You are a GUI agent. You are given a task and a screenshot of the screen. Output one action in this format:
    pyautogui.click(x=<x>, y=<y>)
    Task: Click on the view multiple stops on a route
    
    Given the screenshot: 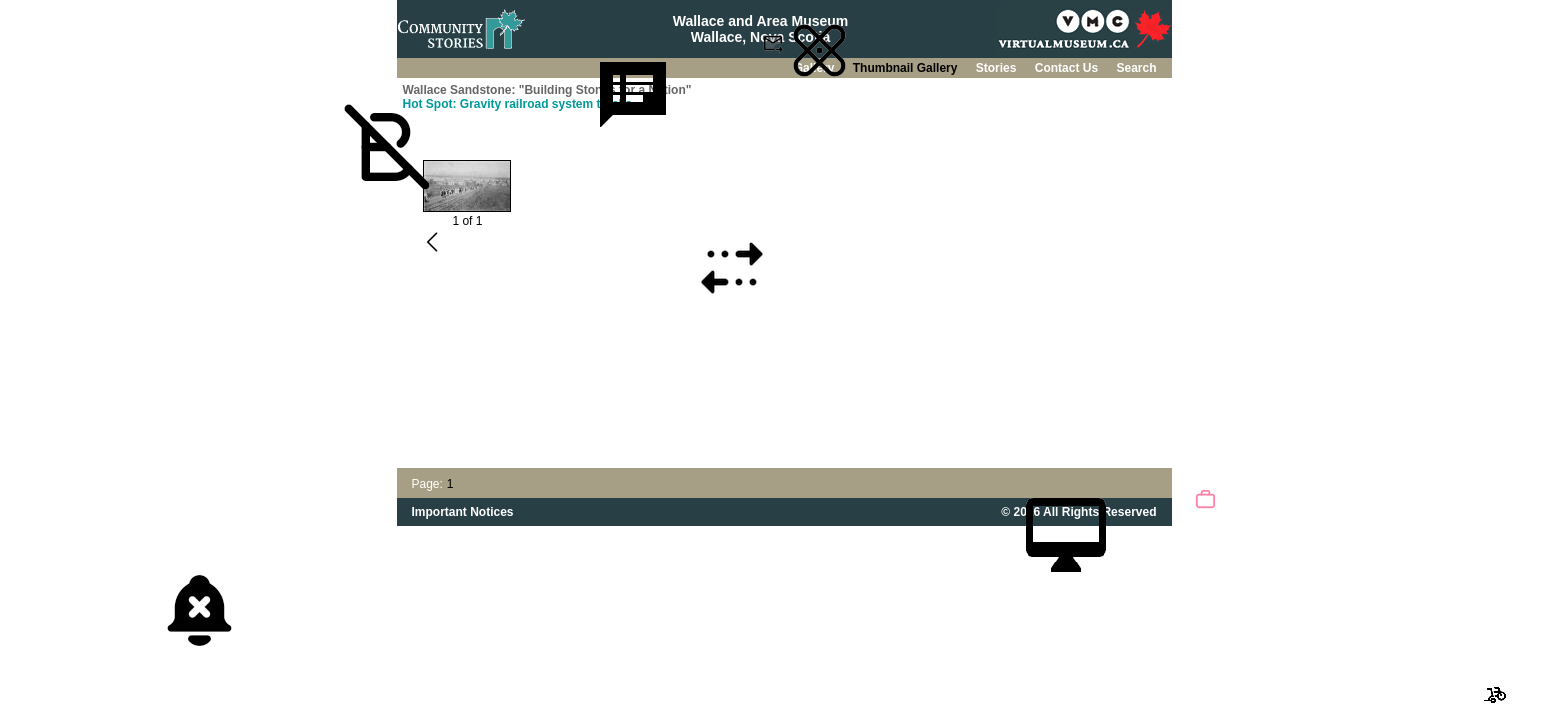 What is the action you would take?
    pyautogui.click(x=732, y=268)
    